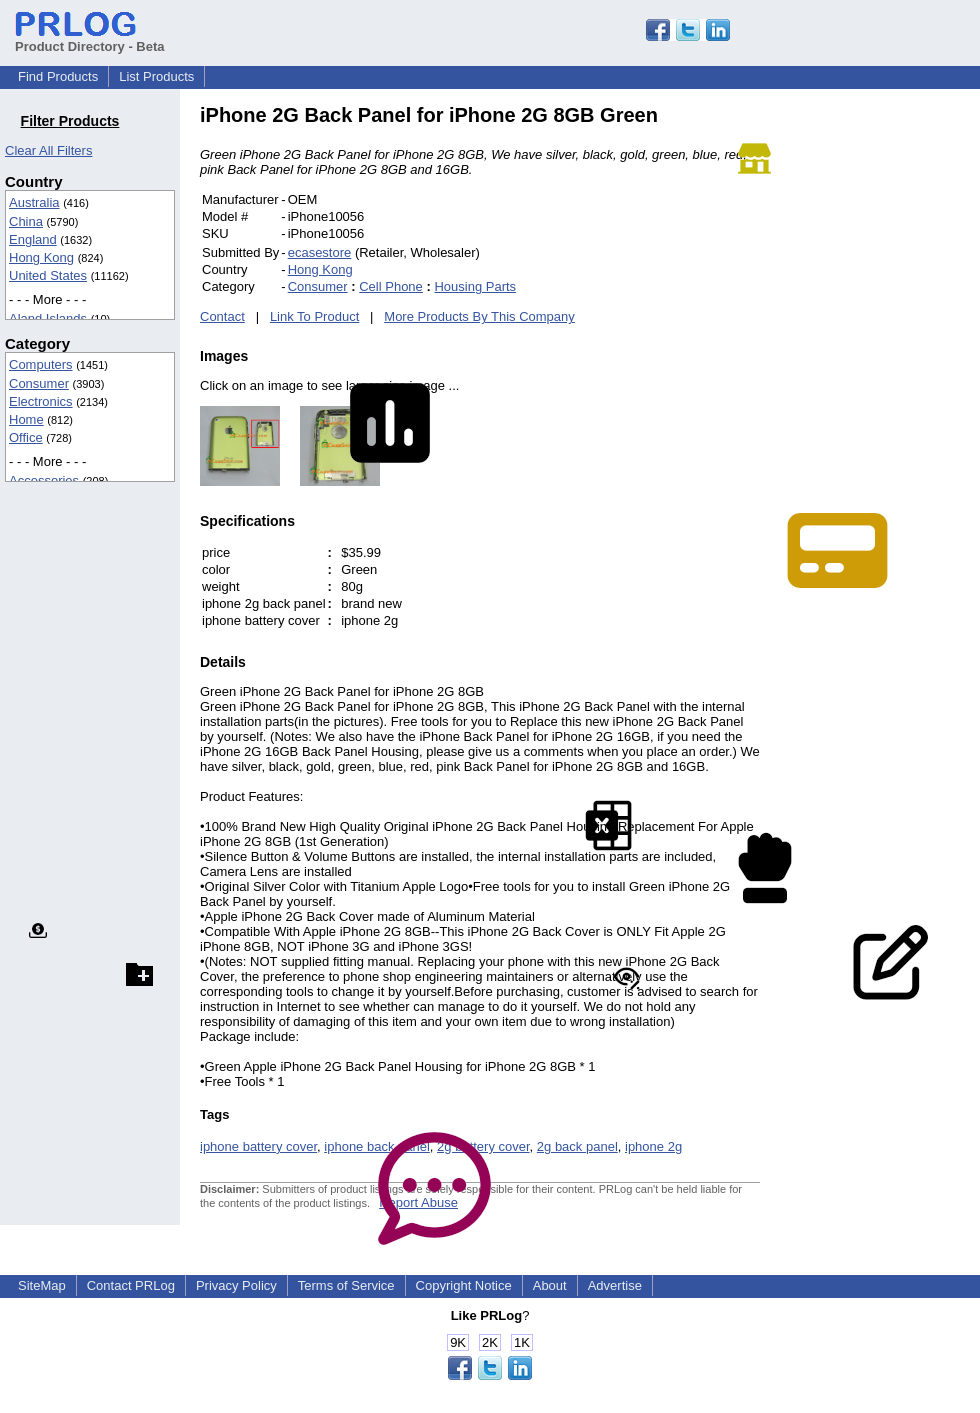 This screenshot has width=980, height=1413. I want to click on open Microsoft Excel, so click(610, 825).